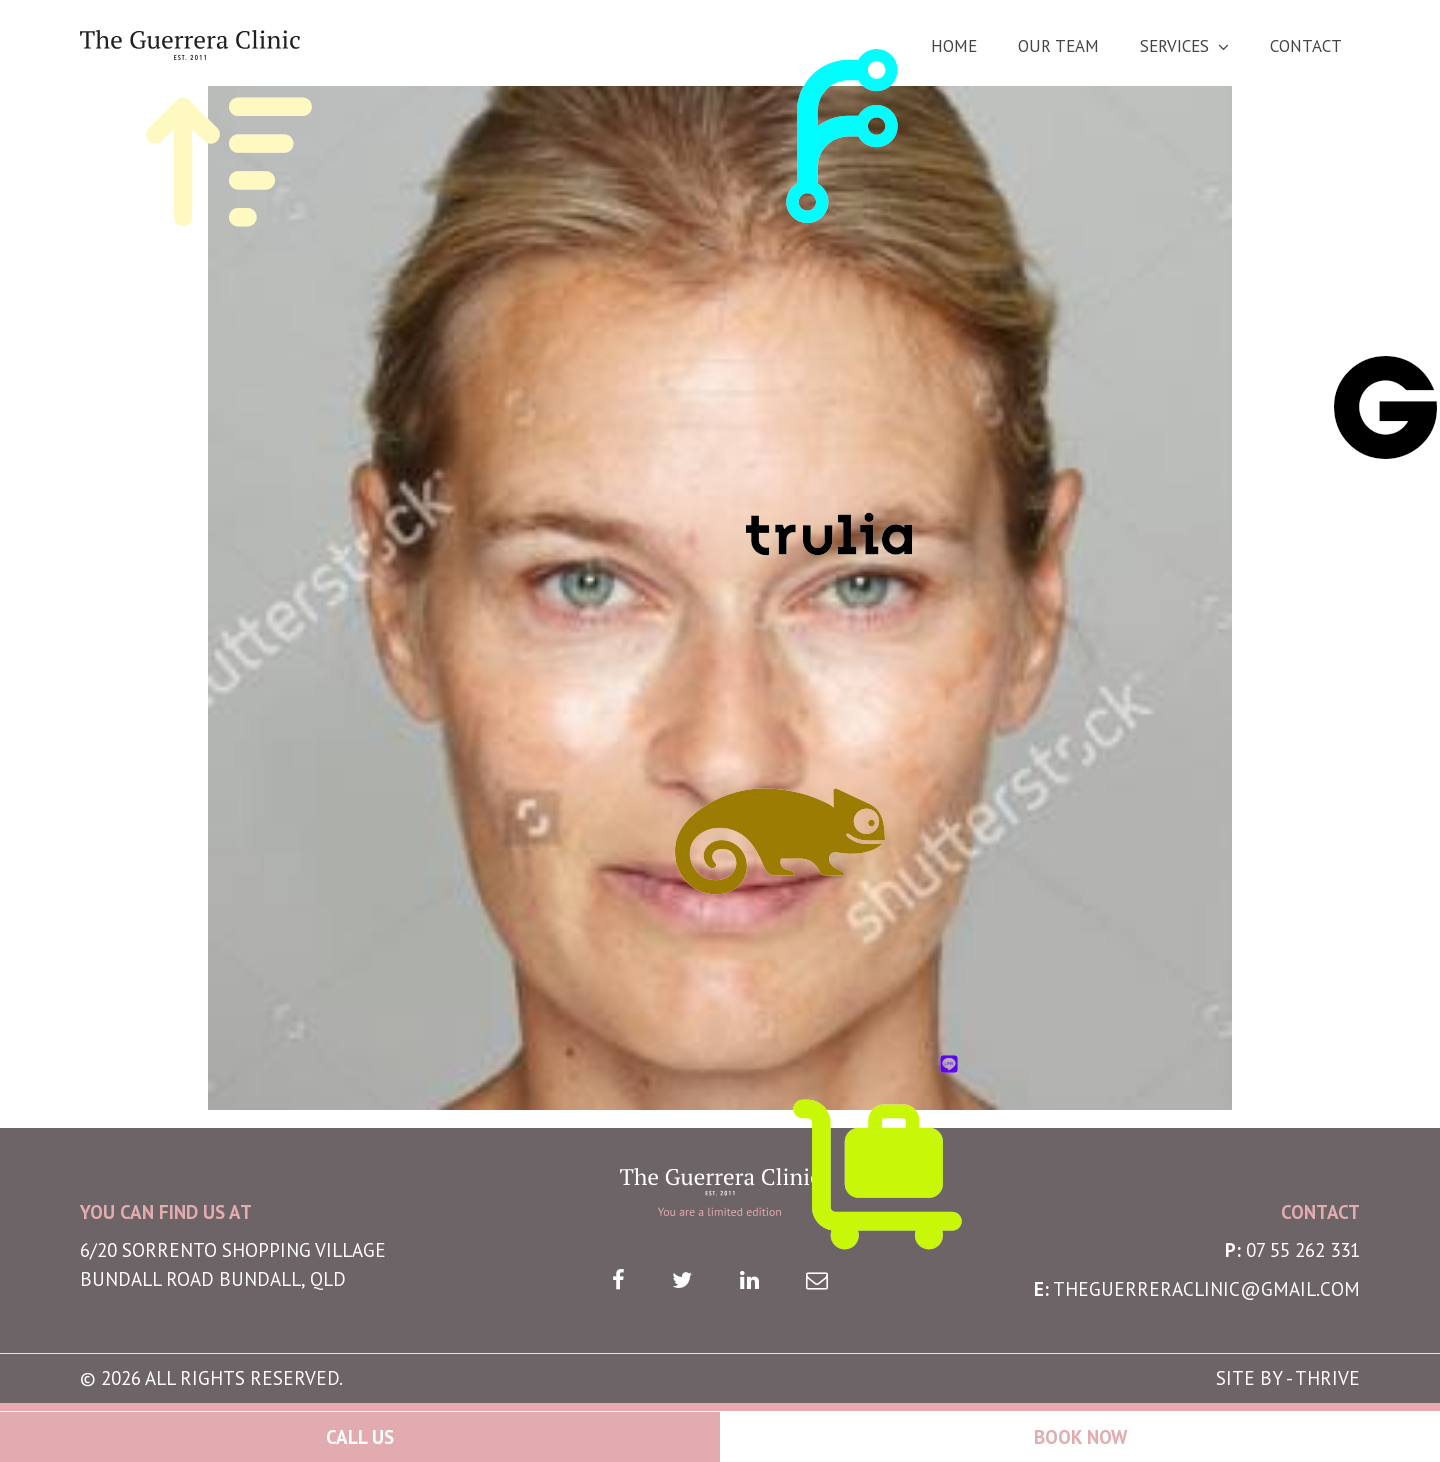 The height and width of the screenshot is (1462, 1440). What do you see at coordinates (229, 162) in the screenshot?
I see `sort list in ascending order` at bounding box center [229, 162].